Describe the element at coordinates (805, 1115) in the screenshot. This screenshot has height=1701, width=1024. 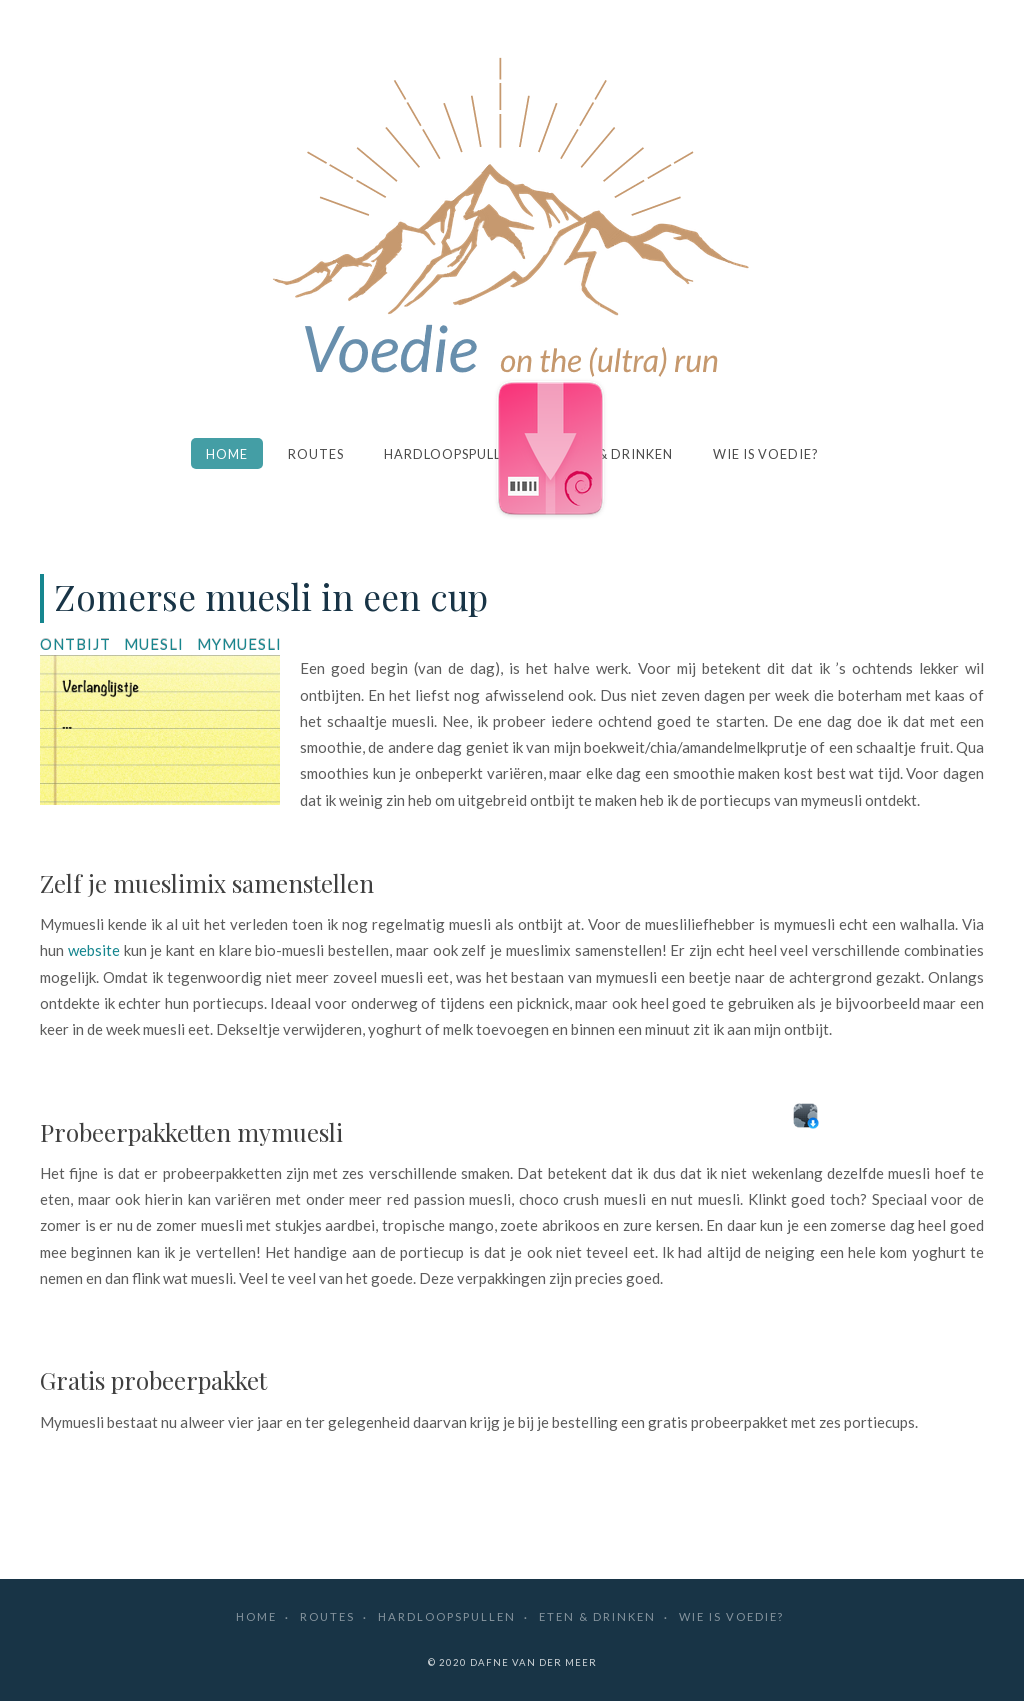
I see `open xdman download manager` at that location.